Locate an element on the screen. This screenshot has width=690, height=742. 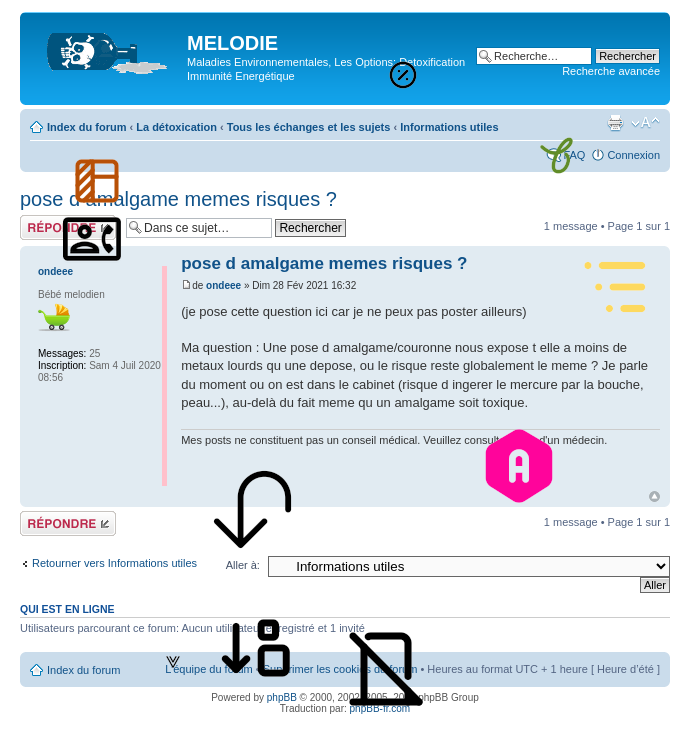
view hierarchical list or tree structure is located at coordinates (613, 287).